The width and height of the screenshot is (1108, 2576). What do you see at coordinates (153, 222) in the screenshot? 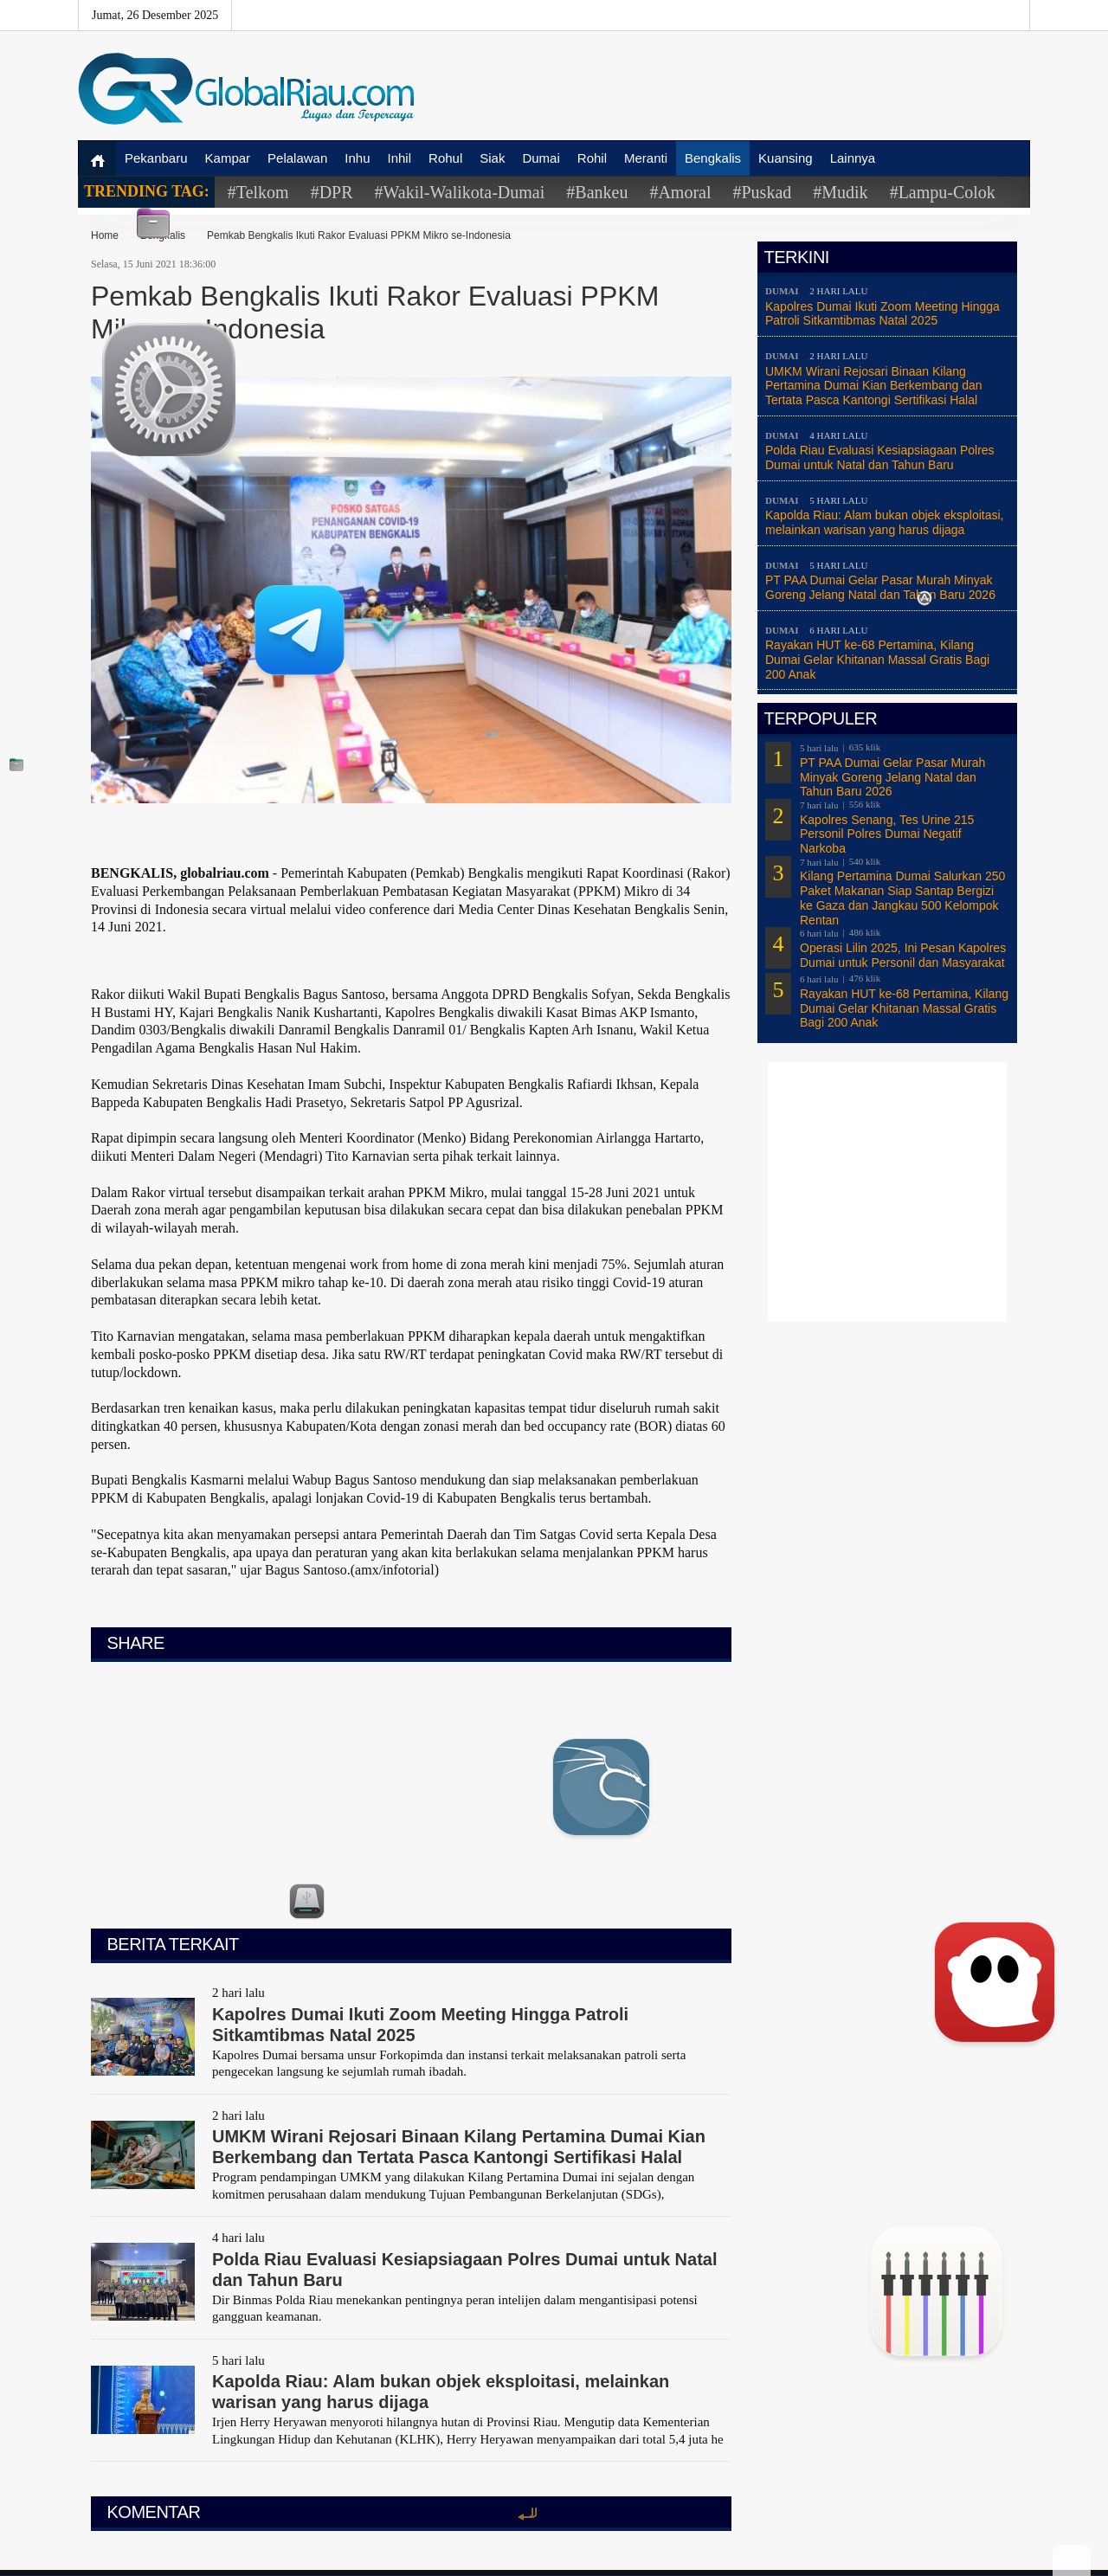
I see `open the file manager application` at bounding box center [153, 222].